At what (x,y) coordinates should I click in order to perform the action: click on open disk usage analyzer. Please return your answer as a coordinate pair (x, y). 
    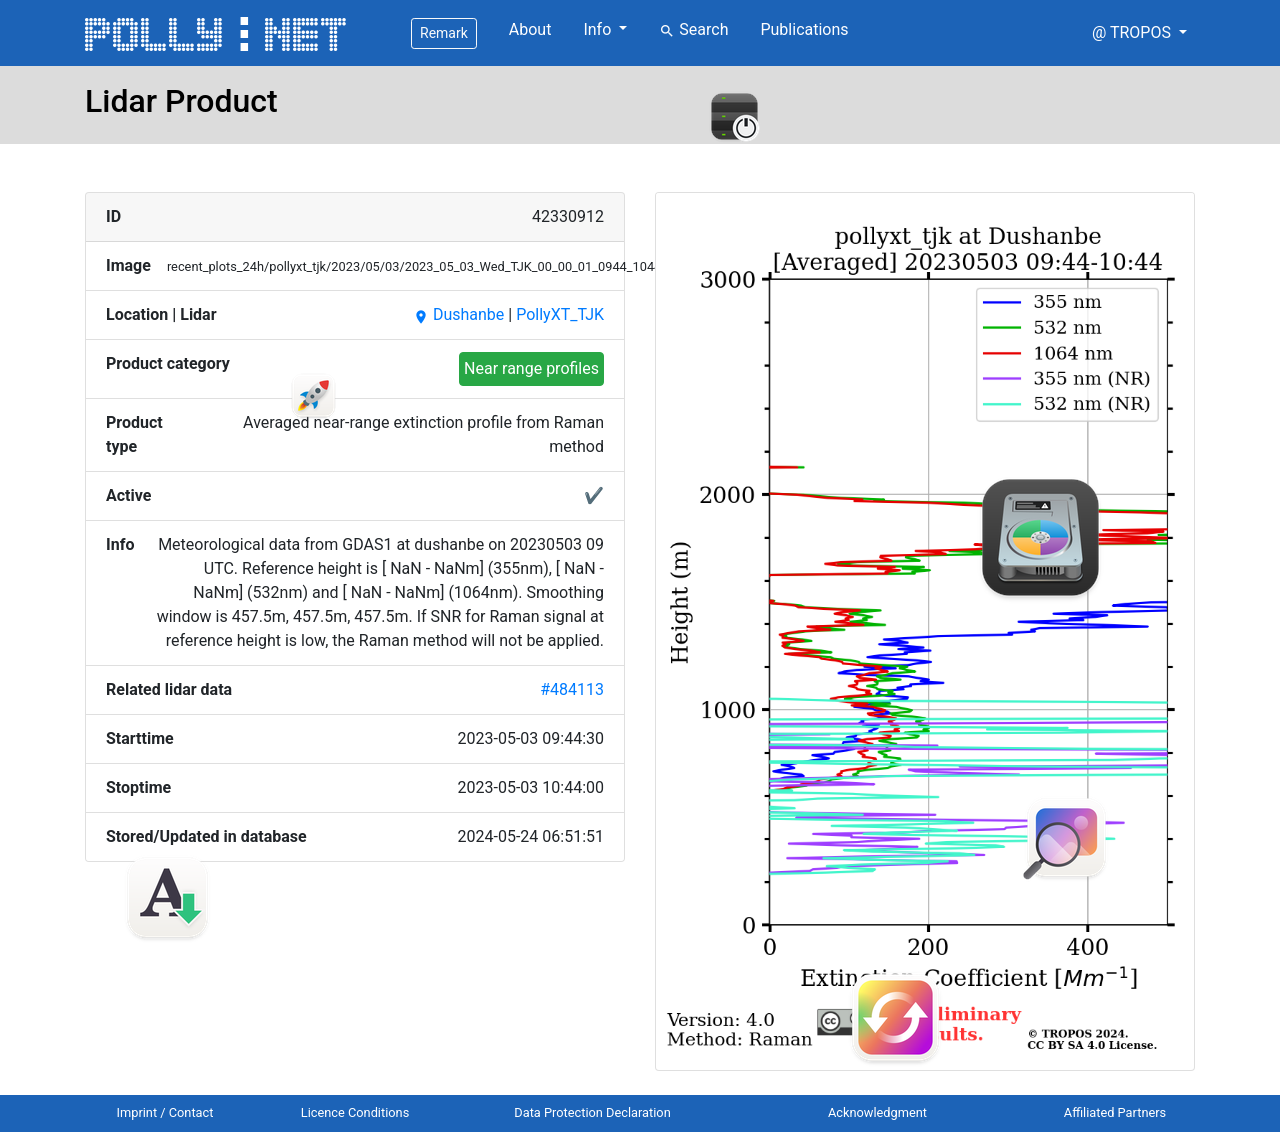
    Looking at the image, I should click on (1040, 537).